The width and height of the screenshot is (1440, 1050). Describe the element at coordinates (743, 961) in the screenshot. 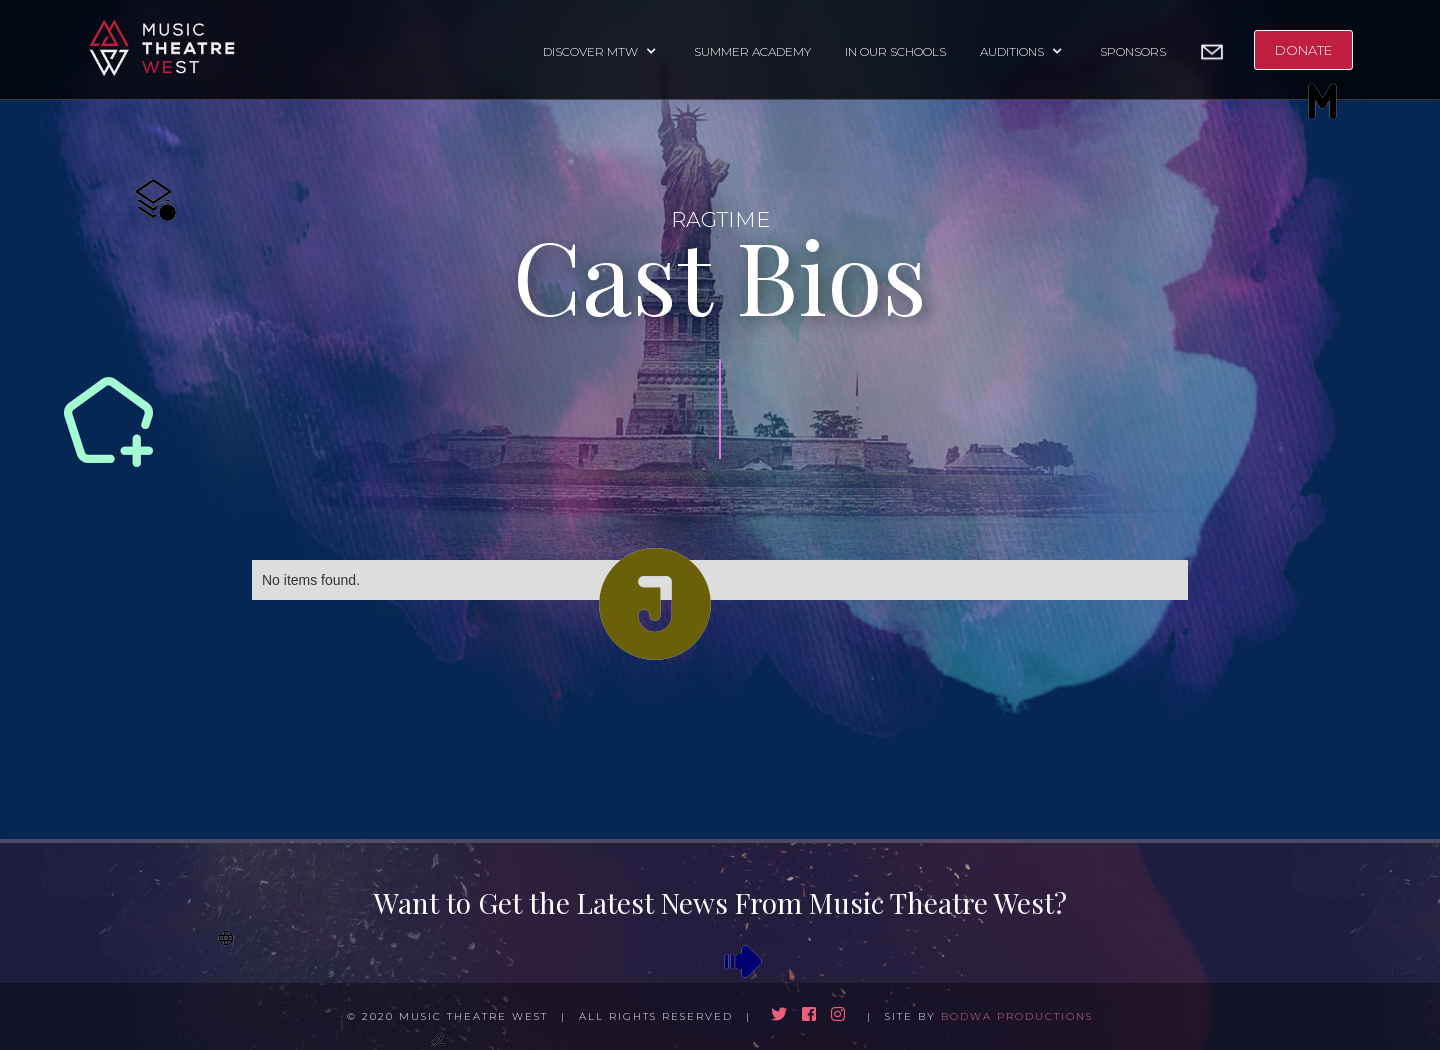

I see `skip forward or advance to next item` at that location.